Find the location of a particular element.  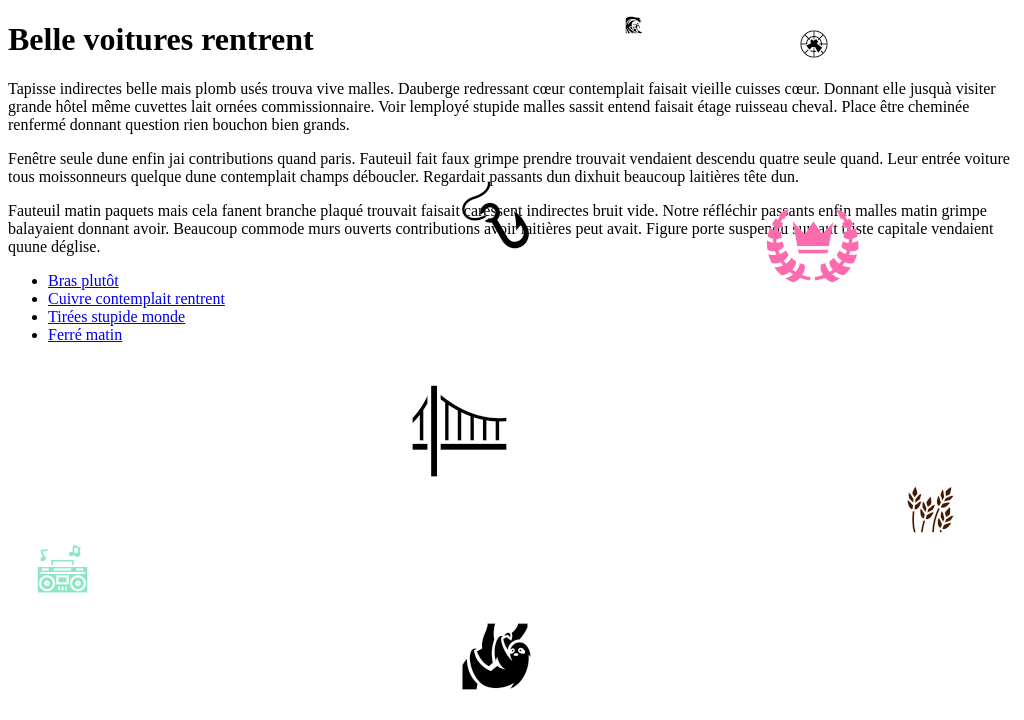

sloth character or mascot icon is located at coordinates (496, 656).